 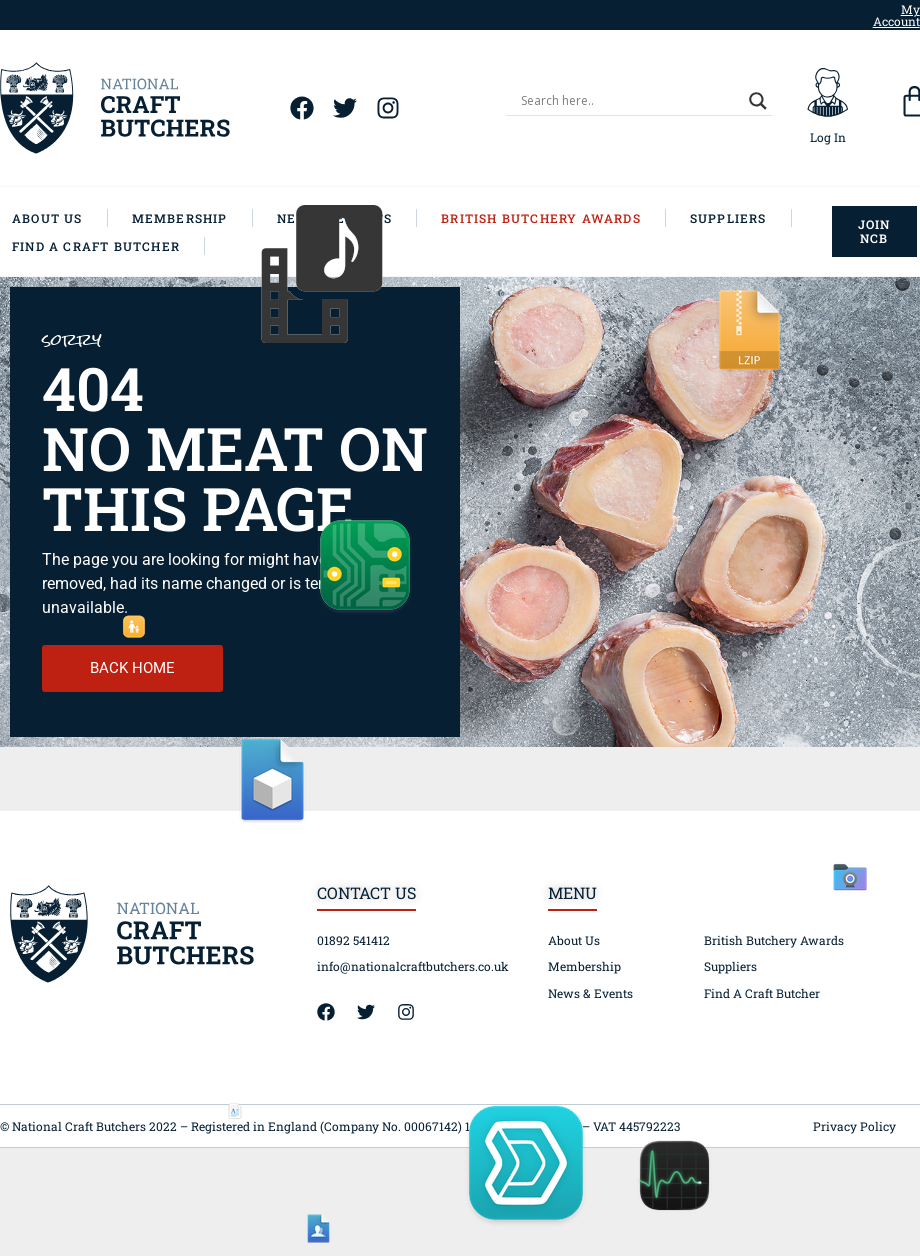 What do you see at coordinates (850, 878) in the screenshot?
I see `folder containing webcam recordings or video chat files` at bounding box center [850, 878].